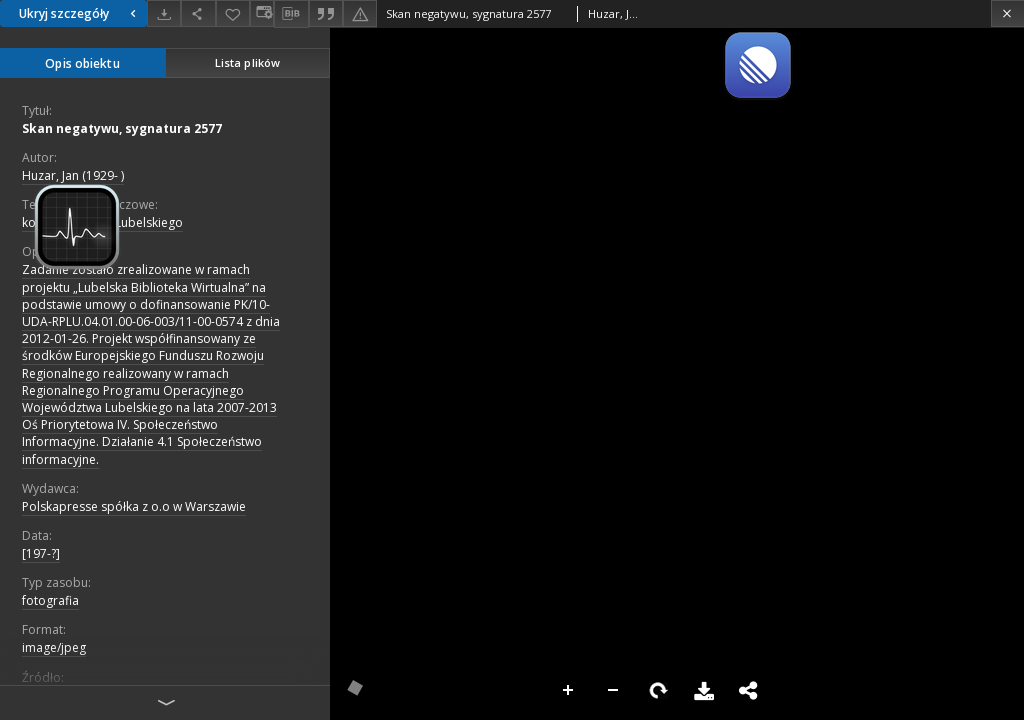 Image resolution: width=1024 pixels, height=720 pixels. I want to click on open the Linear app, so click(758, 65).